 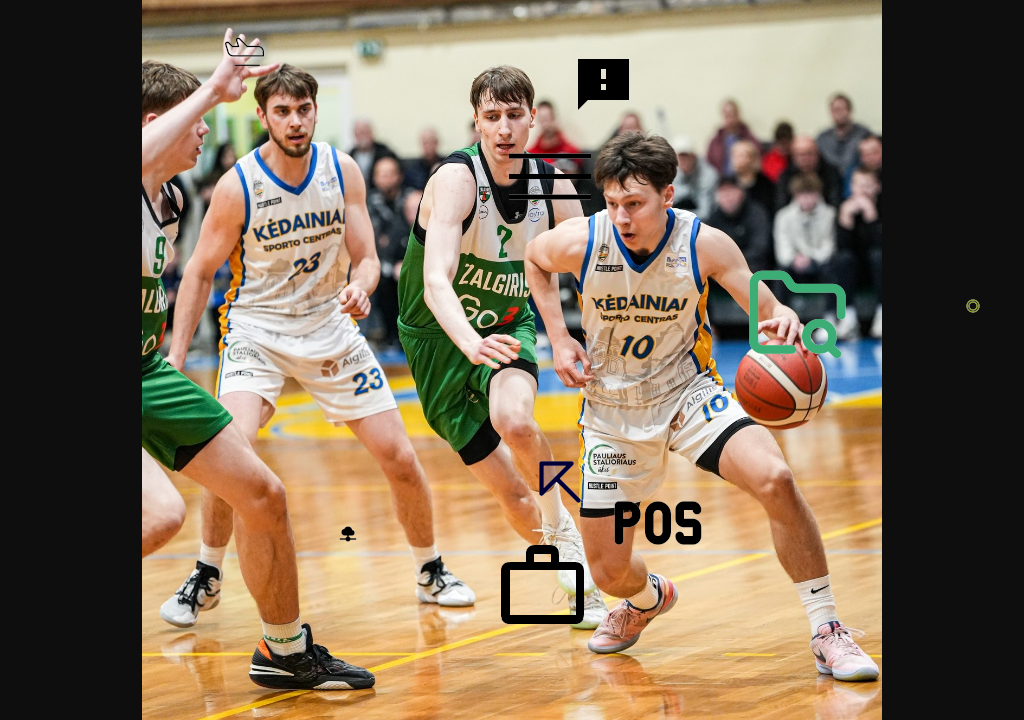 I want to click on search within a folder, so click(x=797, y=314).